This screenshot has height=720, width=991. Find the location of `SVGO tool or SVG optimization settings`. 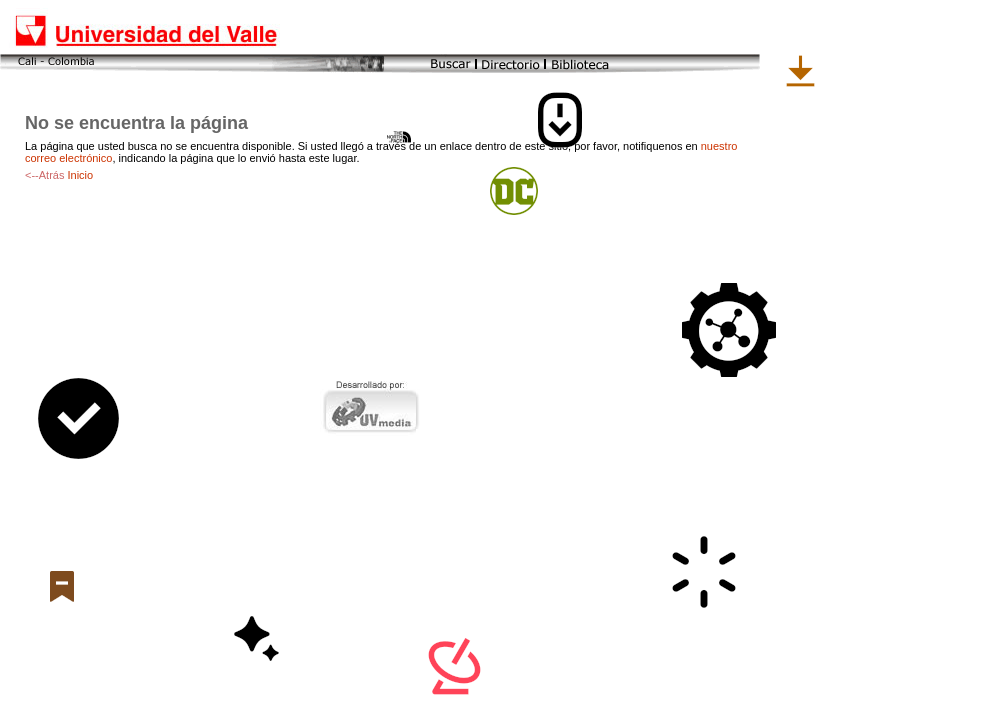

SVGO tool or SVG optimization settings is located at coordinates (729, 330).